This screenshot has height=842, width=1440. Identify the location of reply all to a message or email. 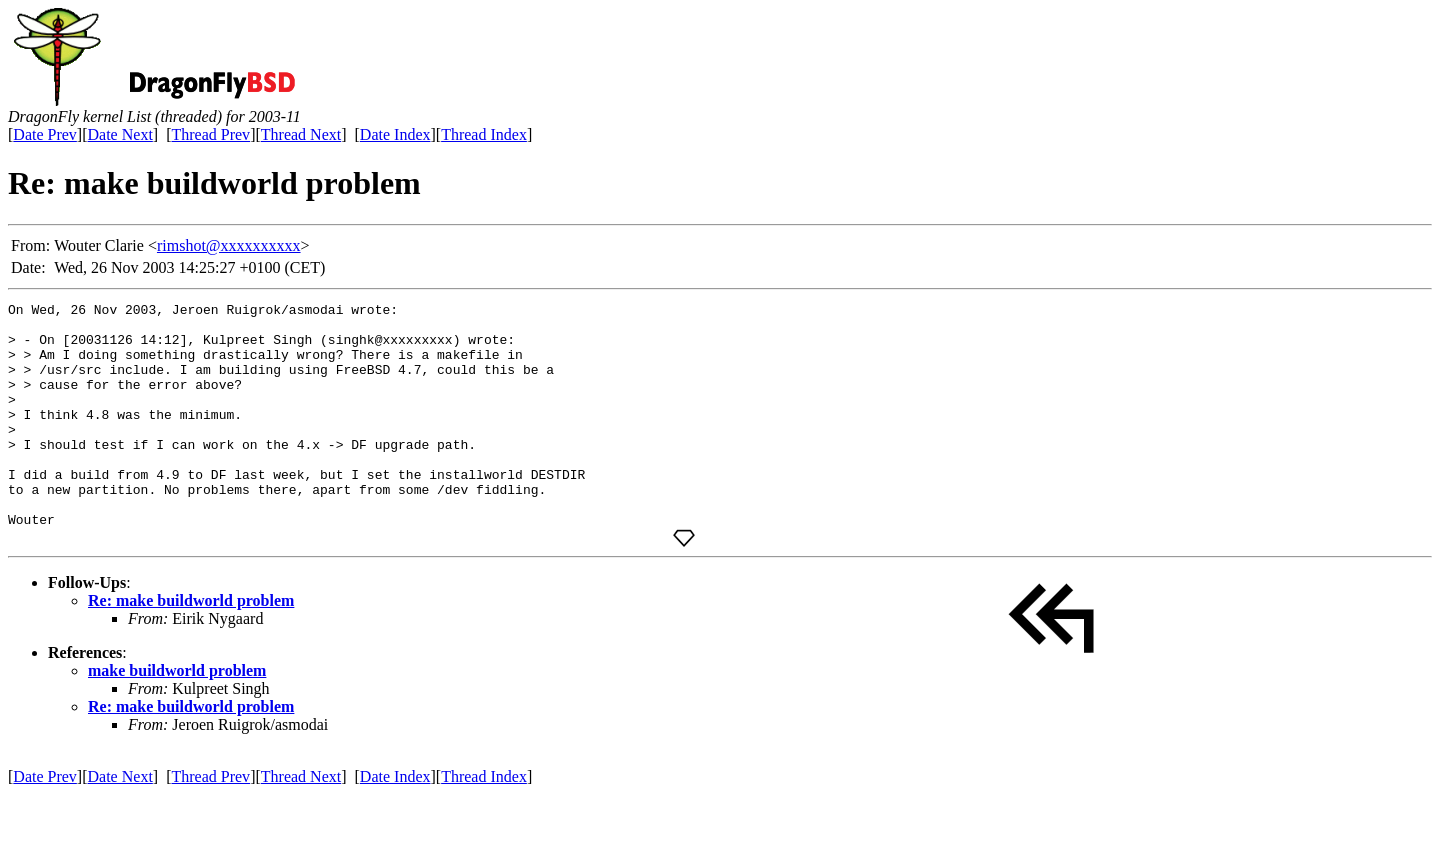
(1055, 619).